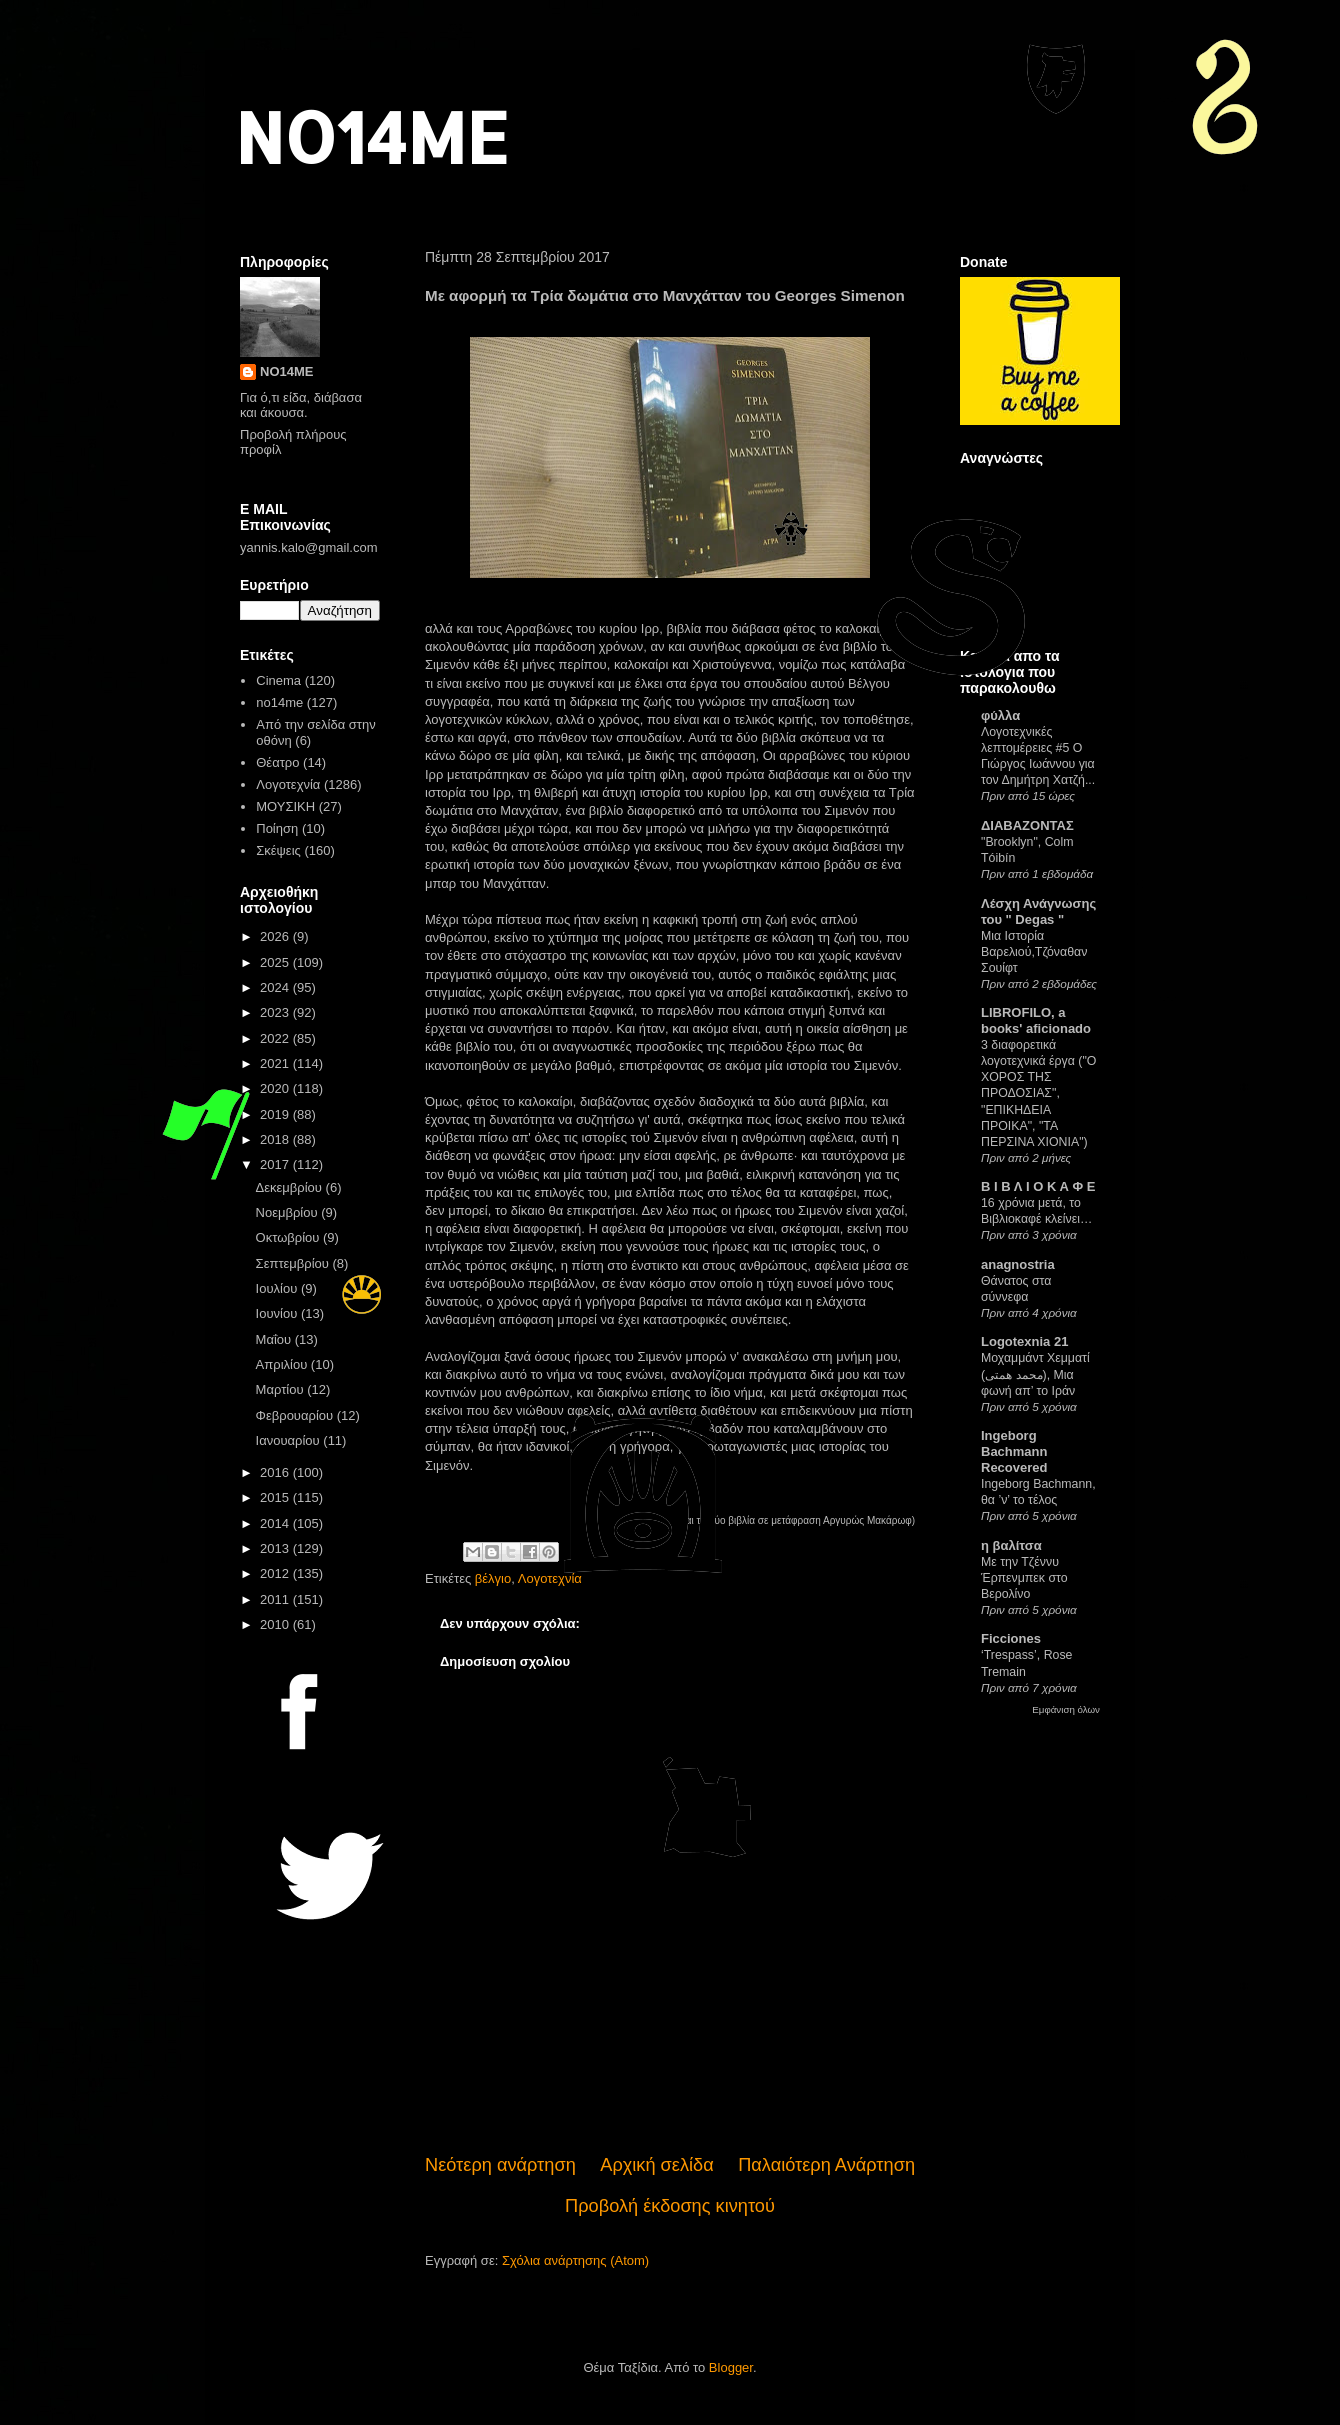  Describe the element at coordinates (361, 1294) in the screenshot. I see `indicates morning or sunrise time setting` at that location.